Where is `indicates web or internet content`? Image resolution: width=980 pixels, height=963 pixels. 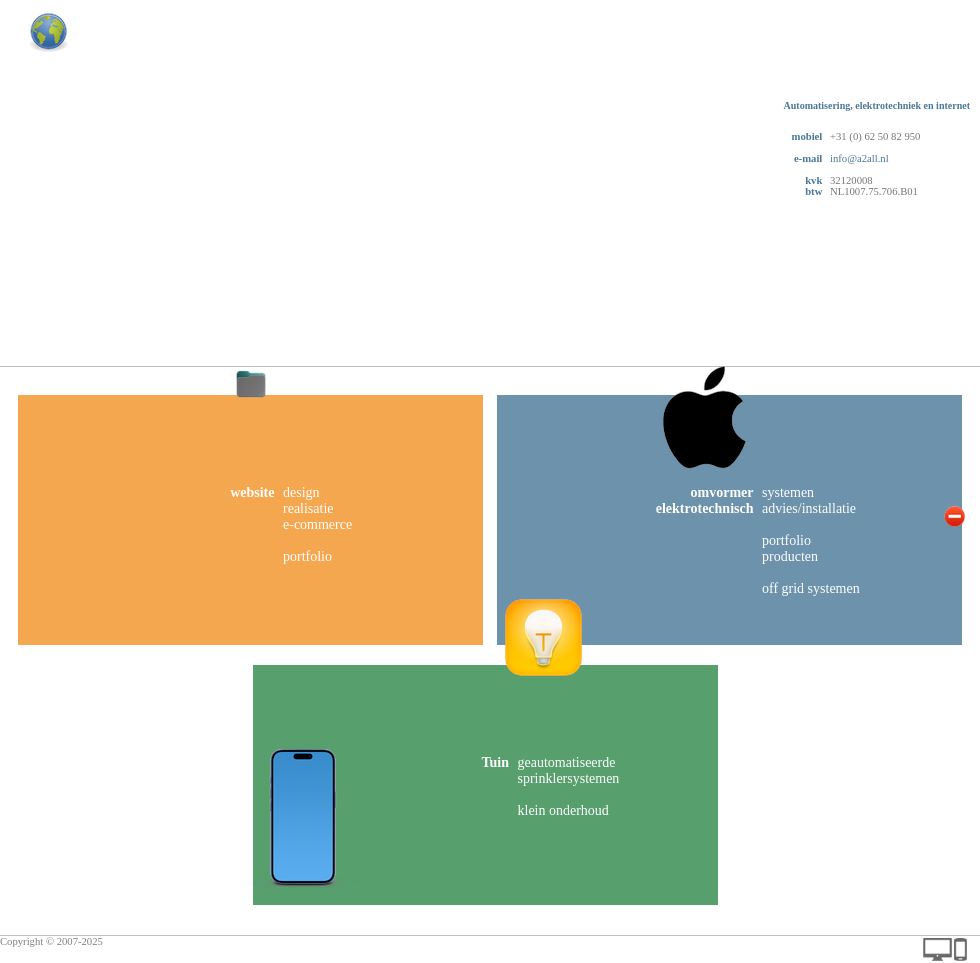
indicates web or internet content is located at coordinates (49, 32).